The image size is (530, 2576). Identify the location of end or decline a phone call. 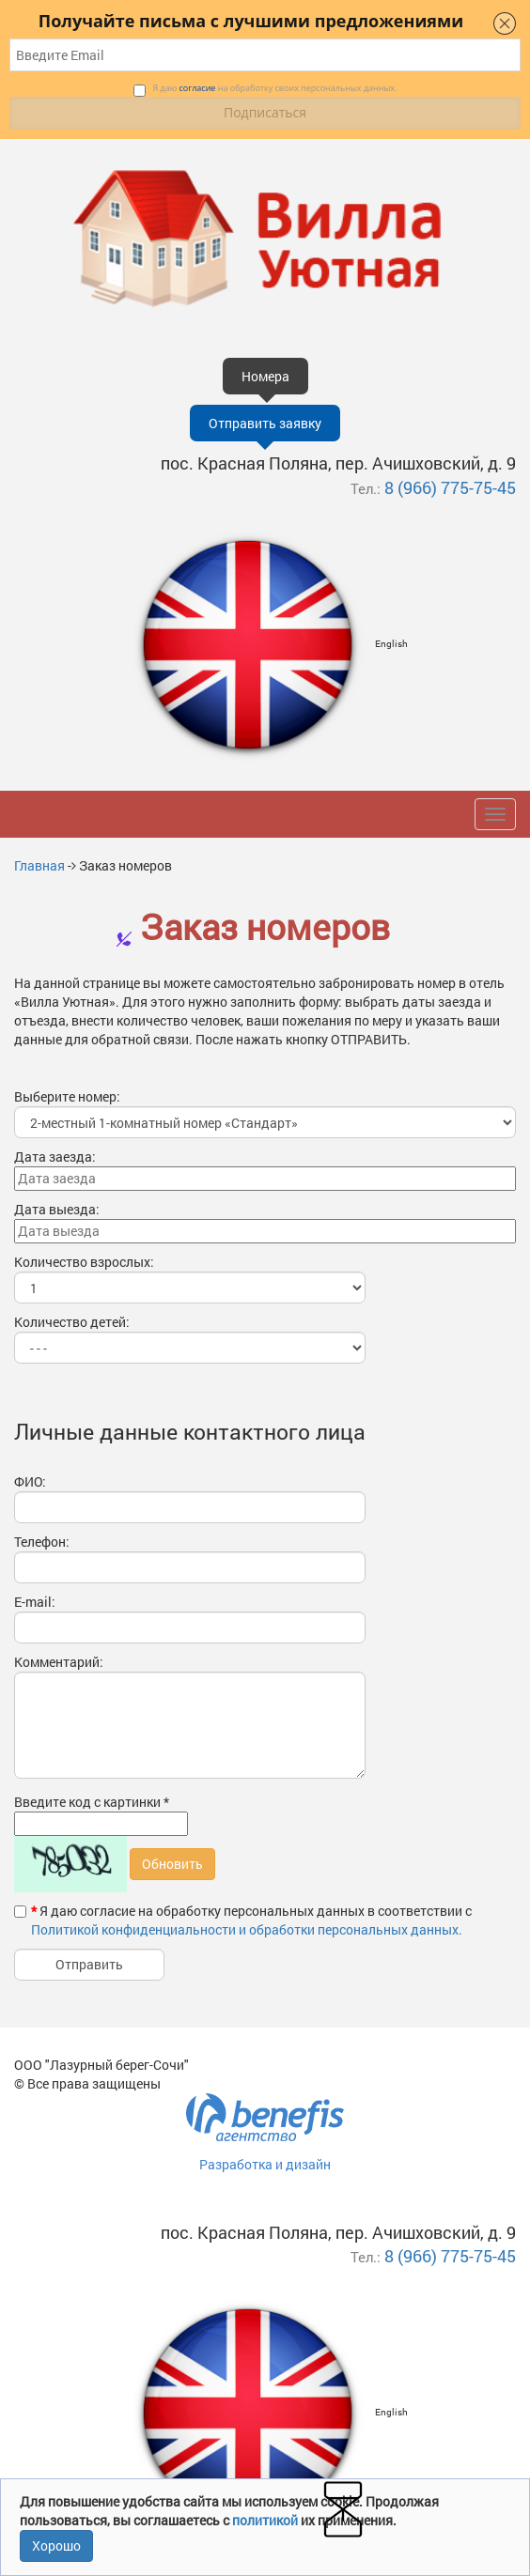
(124, 939).